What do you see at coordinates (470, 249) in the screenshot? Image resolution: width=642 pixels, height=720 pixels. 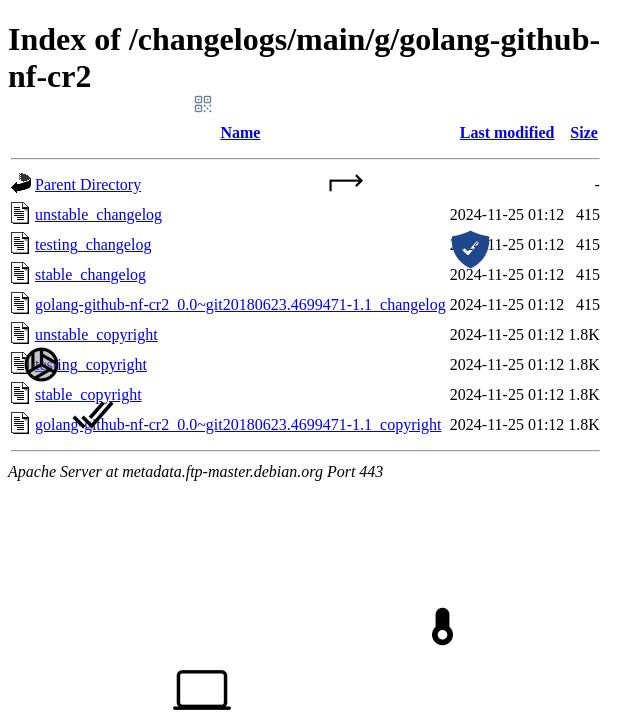 I see `indicates verified or secure status` at bounding box center [470, 249].